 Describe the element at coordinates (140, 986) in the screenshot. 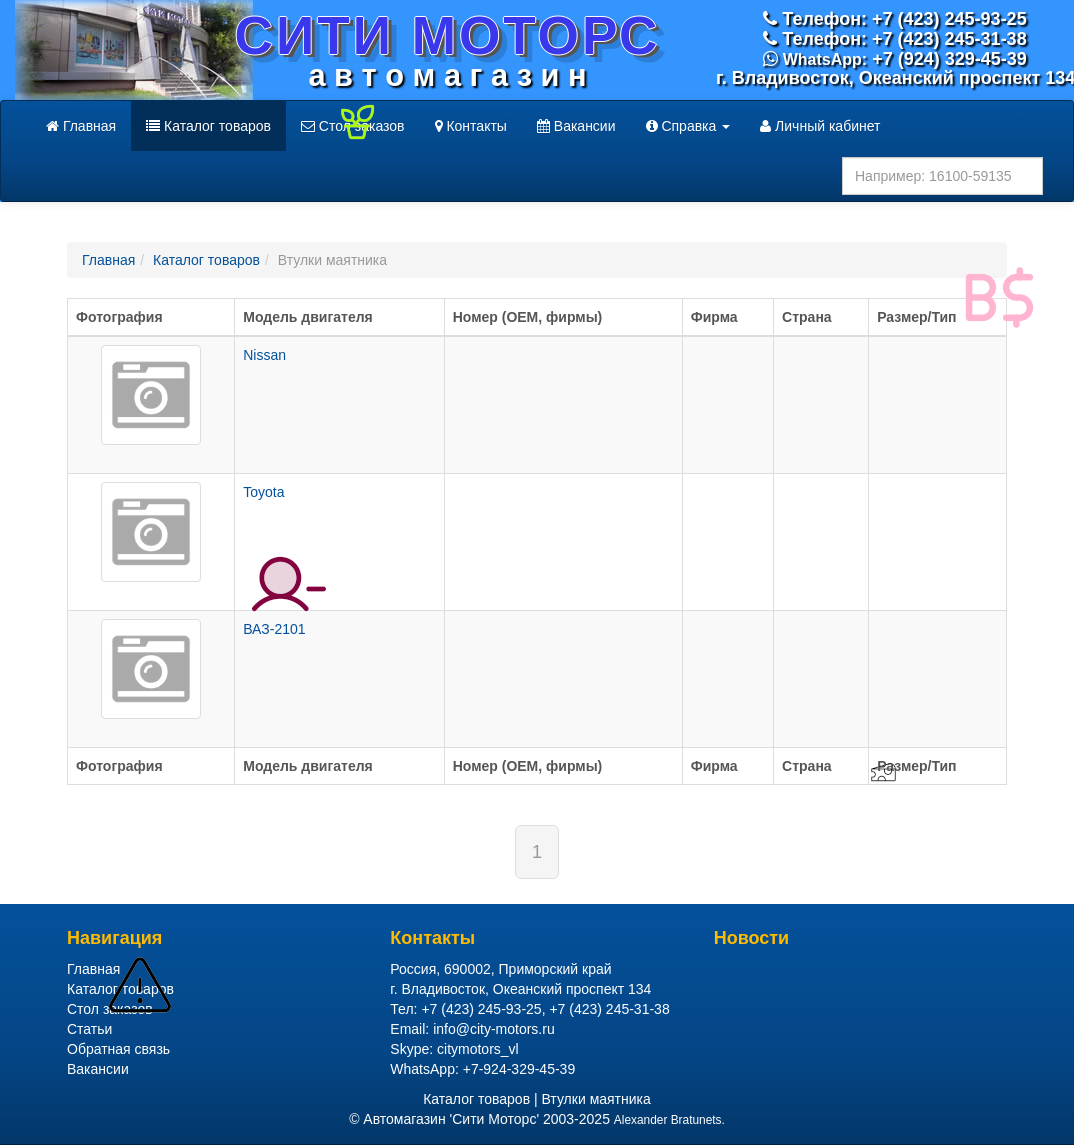

I see `indicates a warning or caution state` at that location.